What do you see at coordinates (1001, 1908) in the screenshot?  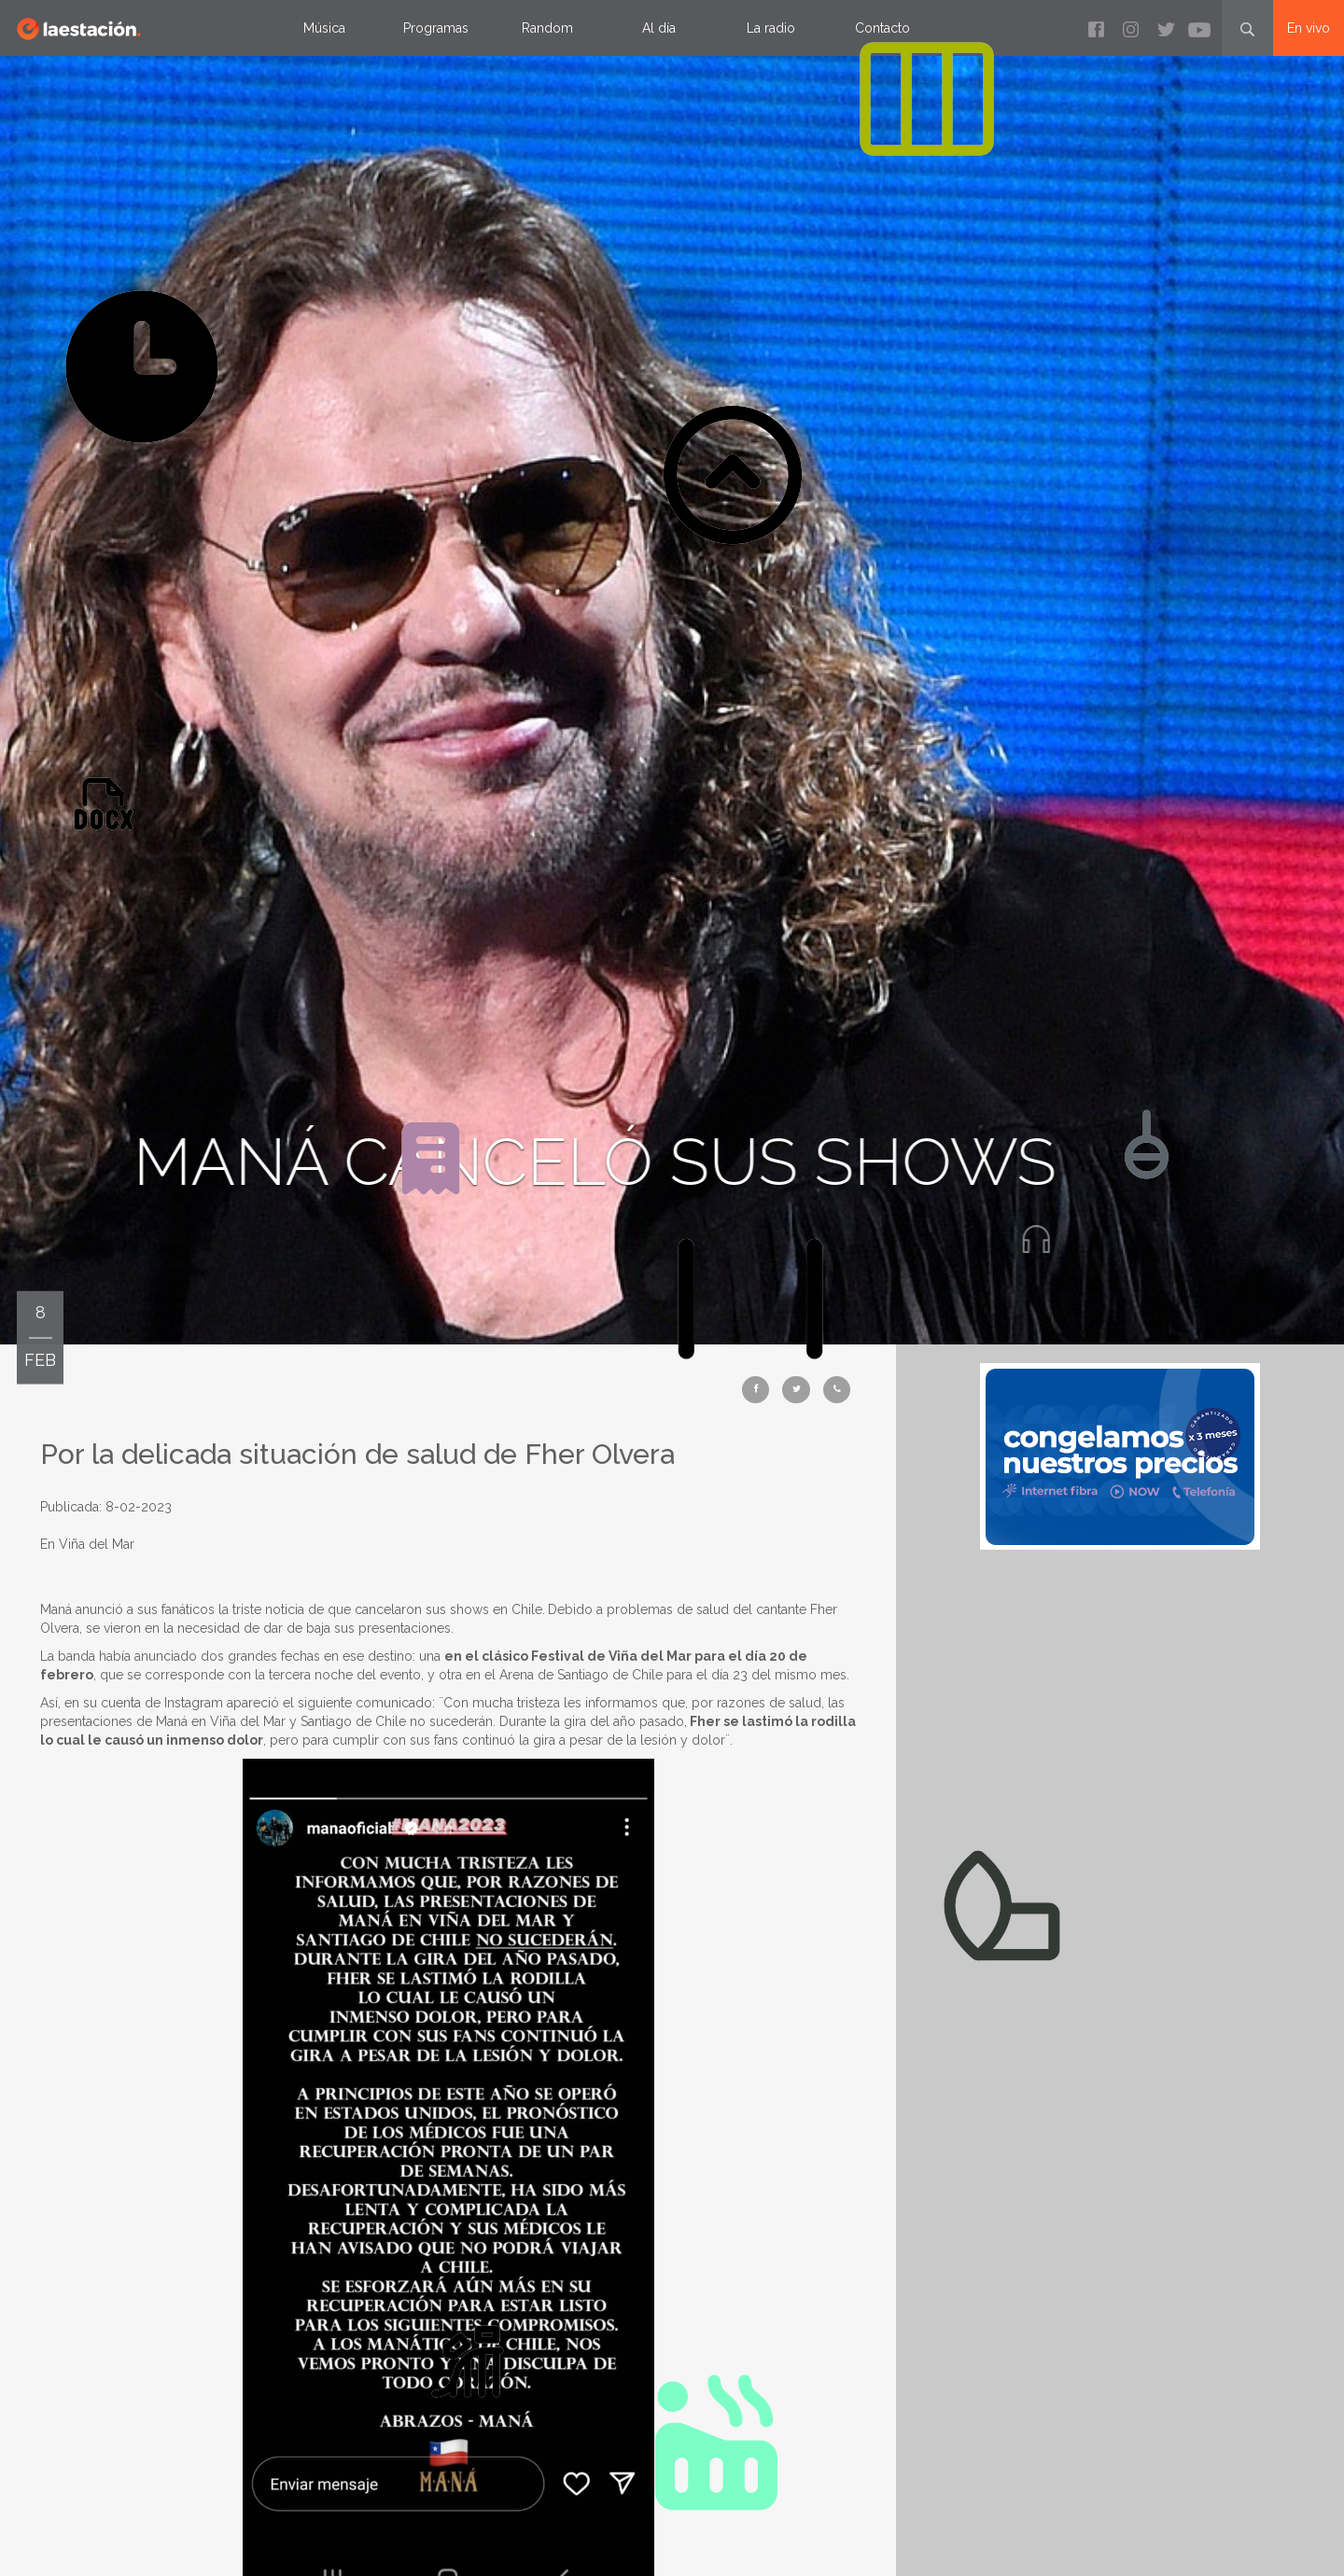 I see `open snapseed photo editor` at bounding box center [1001, 1908].